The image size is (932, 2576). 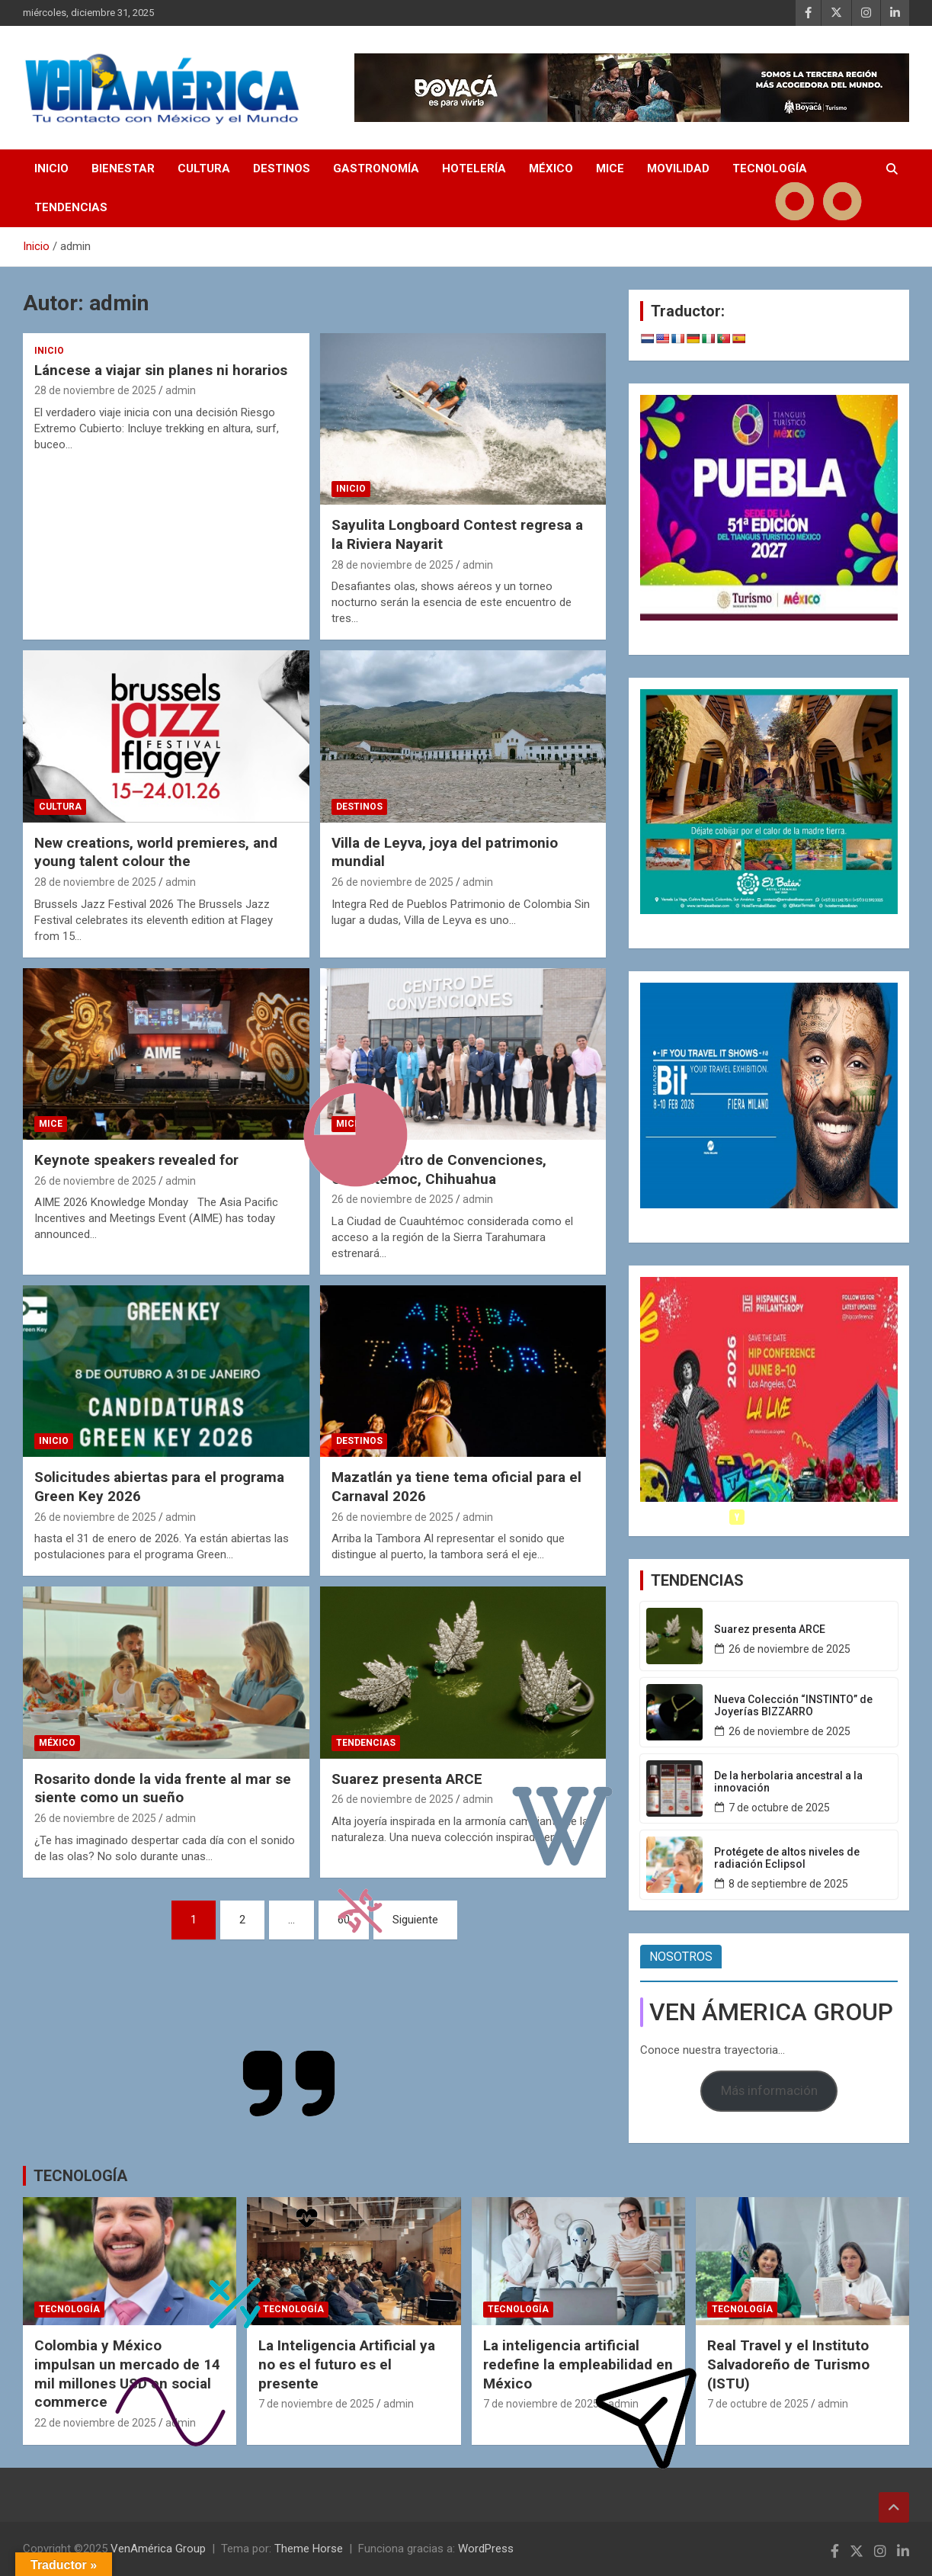 I want to click on link to flickr photo sharing account, so click(x=818, y=201).